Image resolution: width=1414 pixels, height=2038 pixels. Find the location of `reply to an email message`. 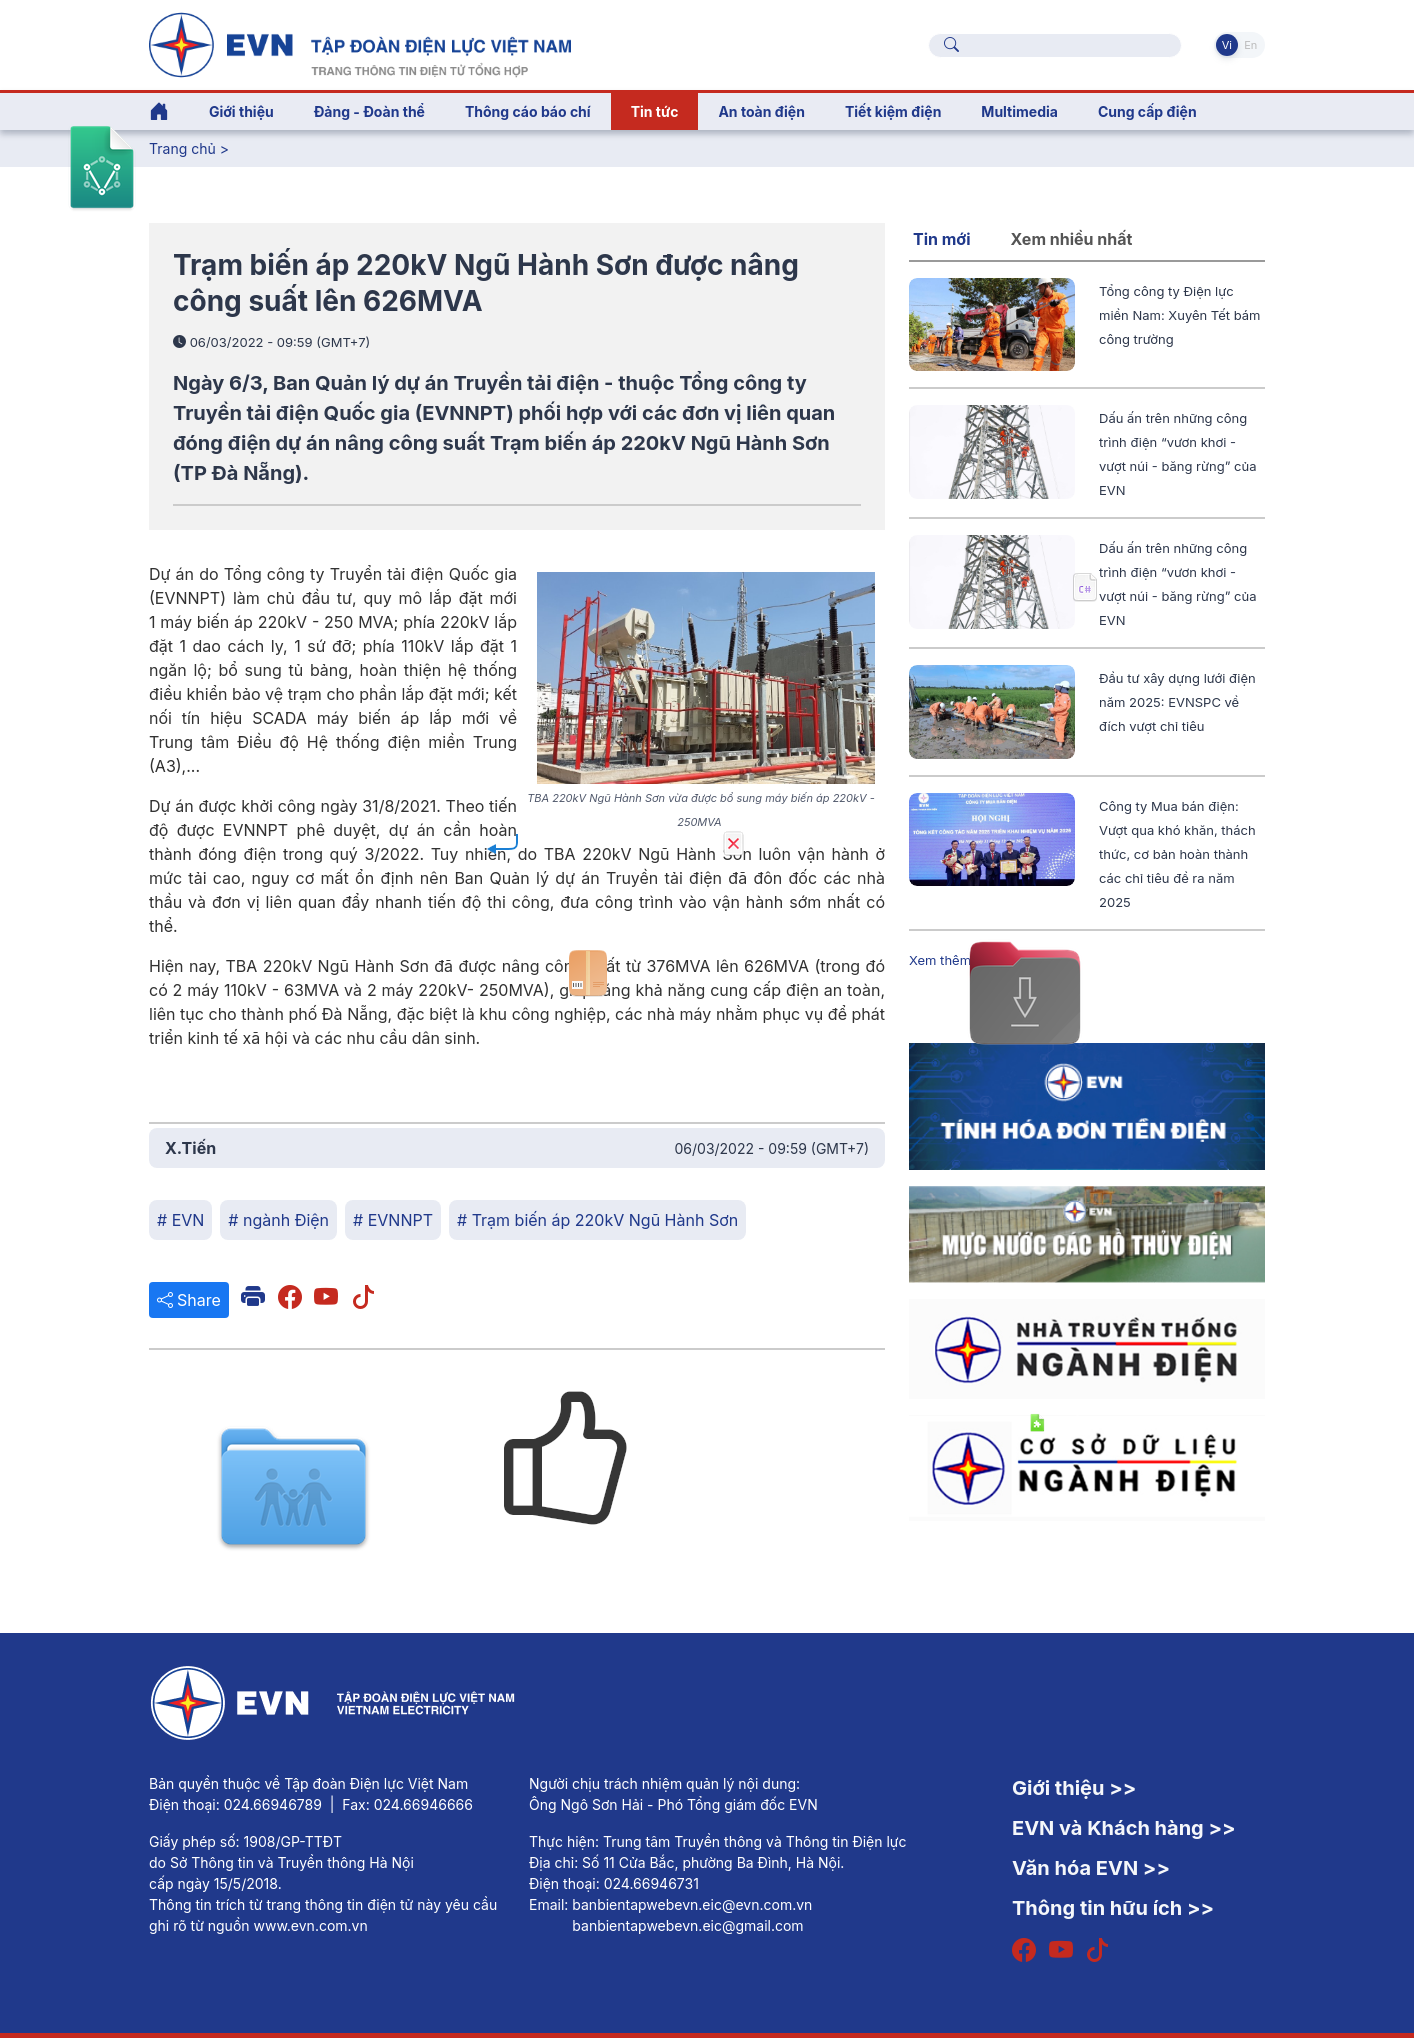

reply to an email message is located at coordinates (502, 842).